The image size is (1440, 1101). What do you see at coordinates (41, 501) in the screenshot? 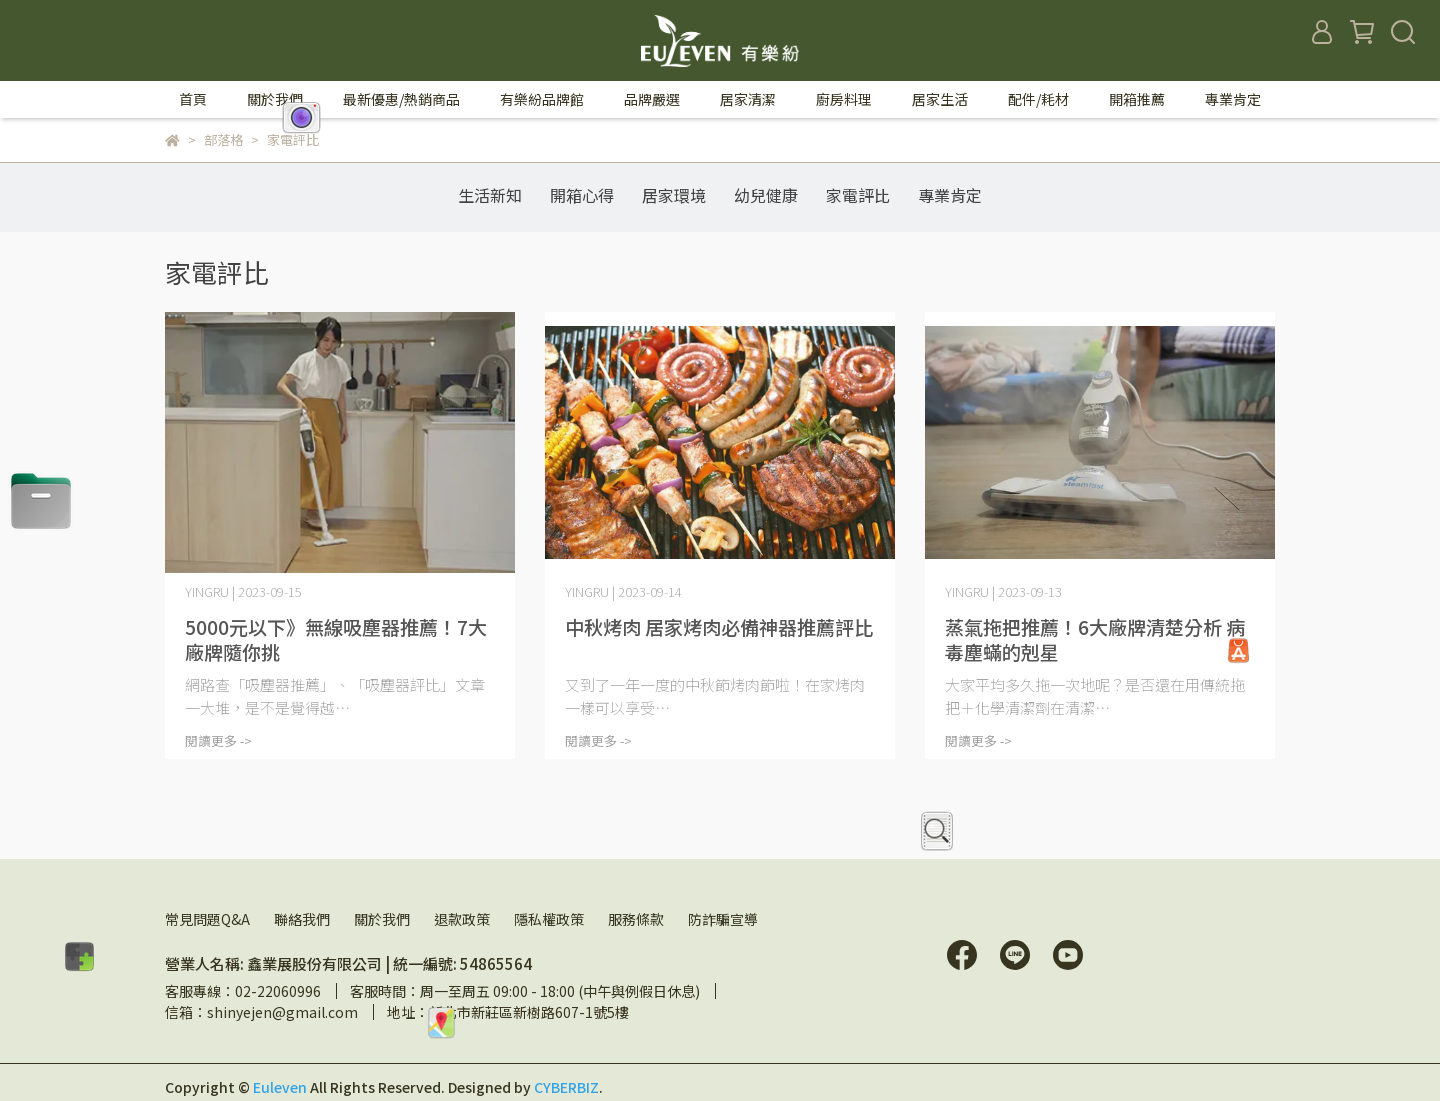
I see `open the file manager application` at bounding box center [41, 501].